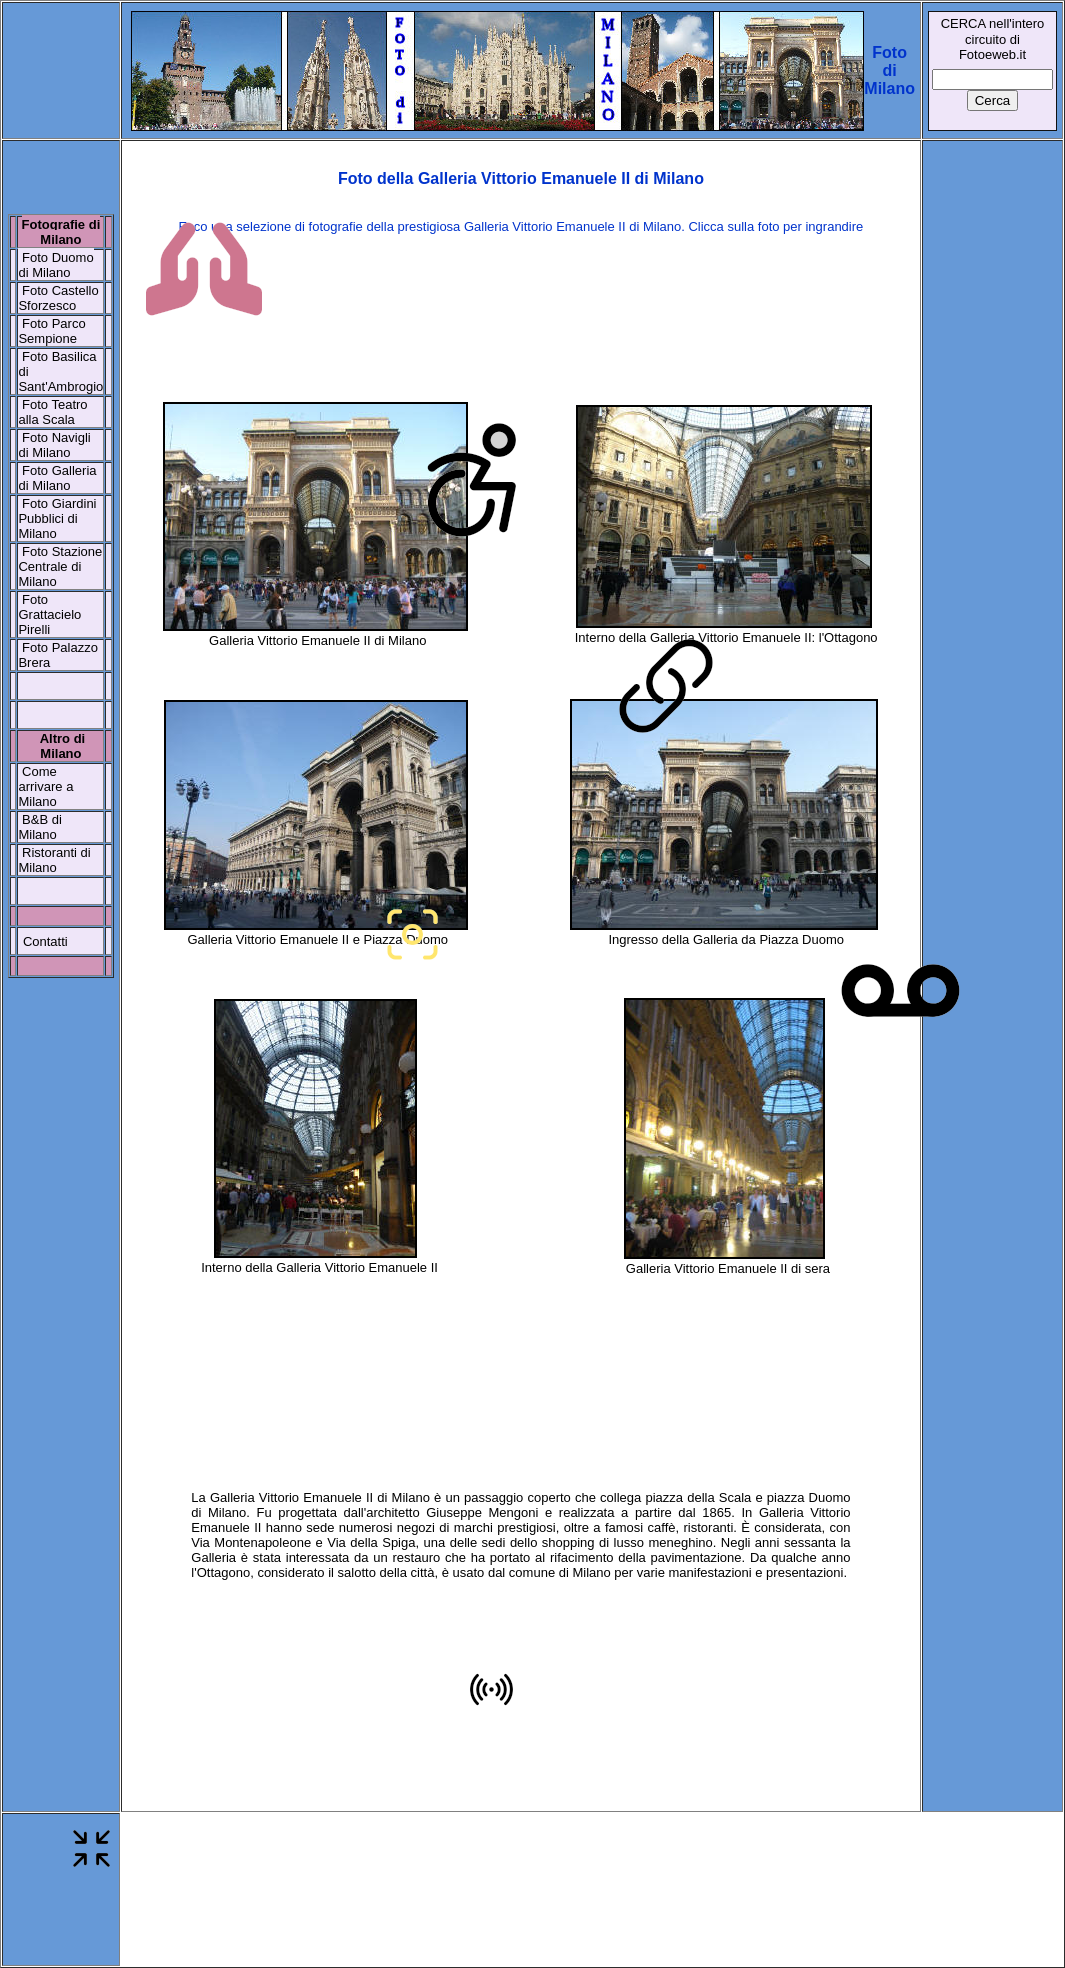 This screenshot has width=1065, height=1968. What do you see at coordinates (204, 269) in the screenshot?
I see `express gratitude or thankfulness` at bounding box center [204, 269].